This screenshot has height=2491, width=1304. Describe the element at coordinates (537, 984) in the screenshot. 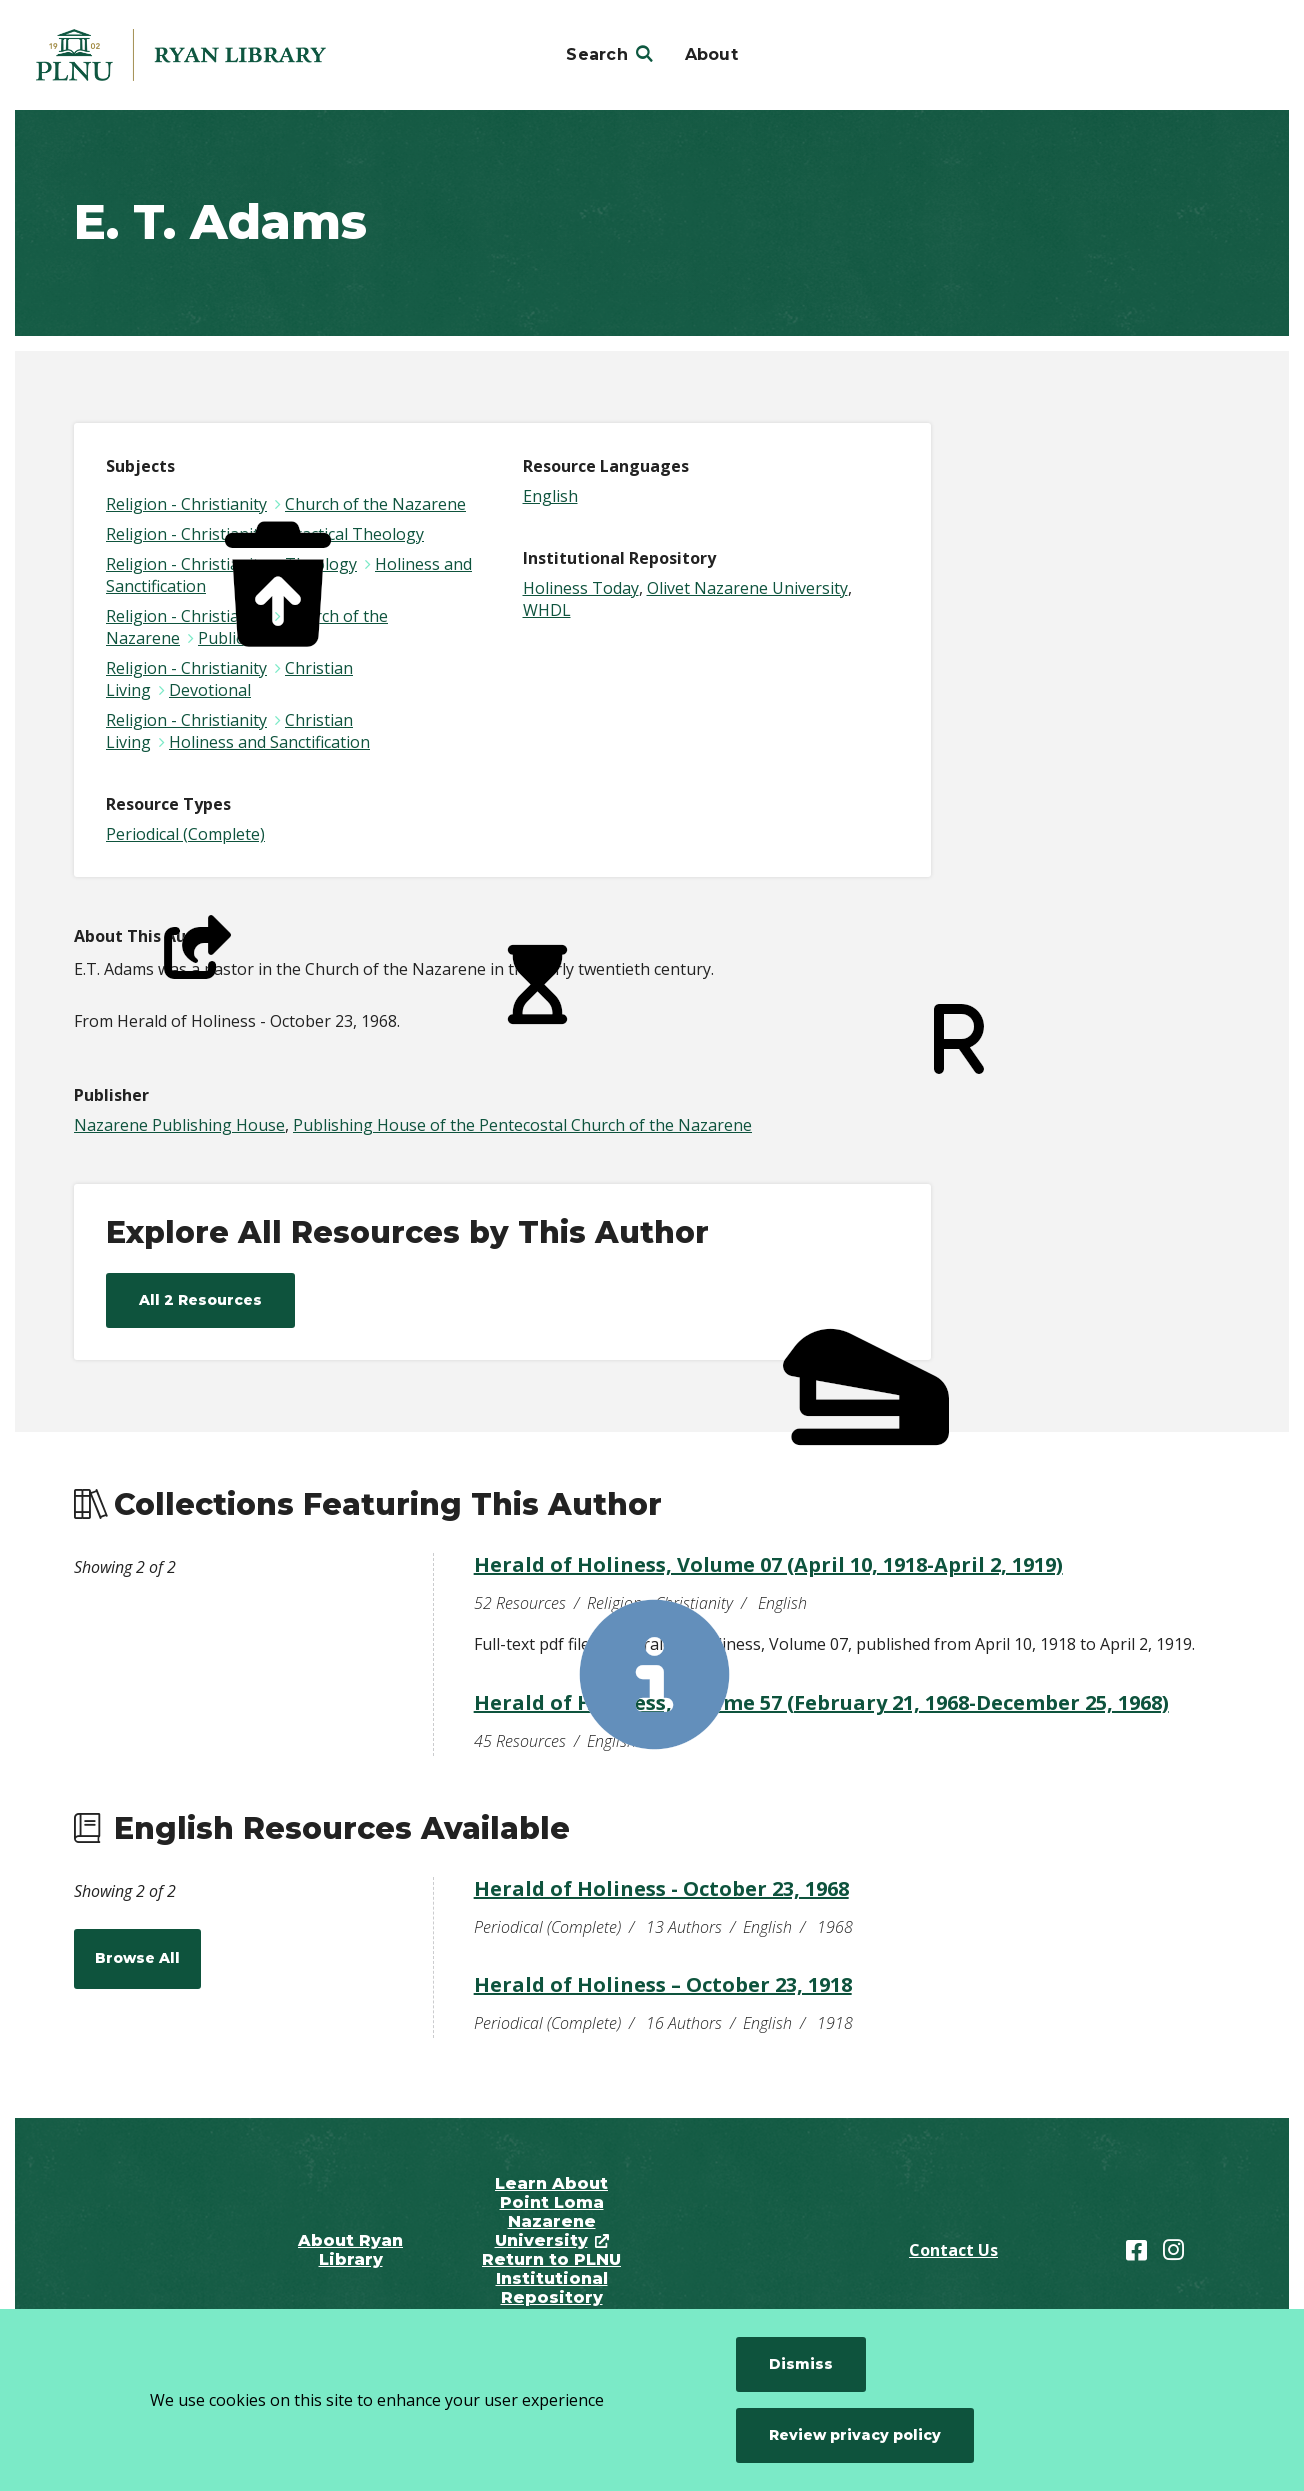

I see `indicates a process in progress or loading state` at that location.